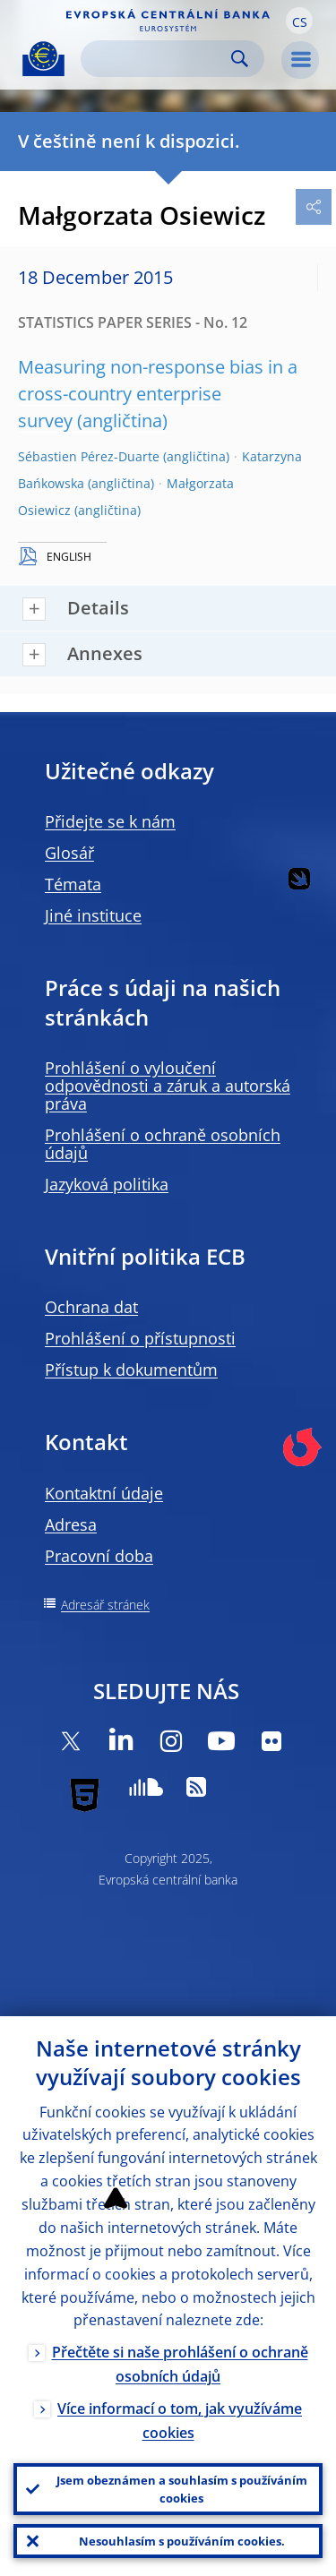 The image size is (336, 2576). What do you see at coordinates (84, 1795) in the screenshot?
I see `indicates content built with HTML5 technology` at bounding box center [84, 1795].